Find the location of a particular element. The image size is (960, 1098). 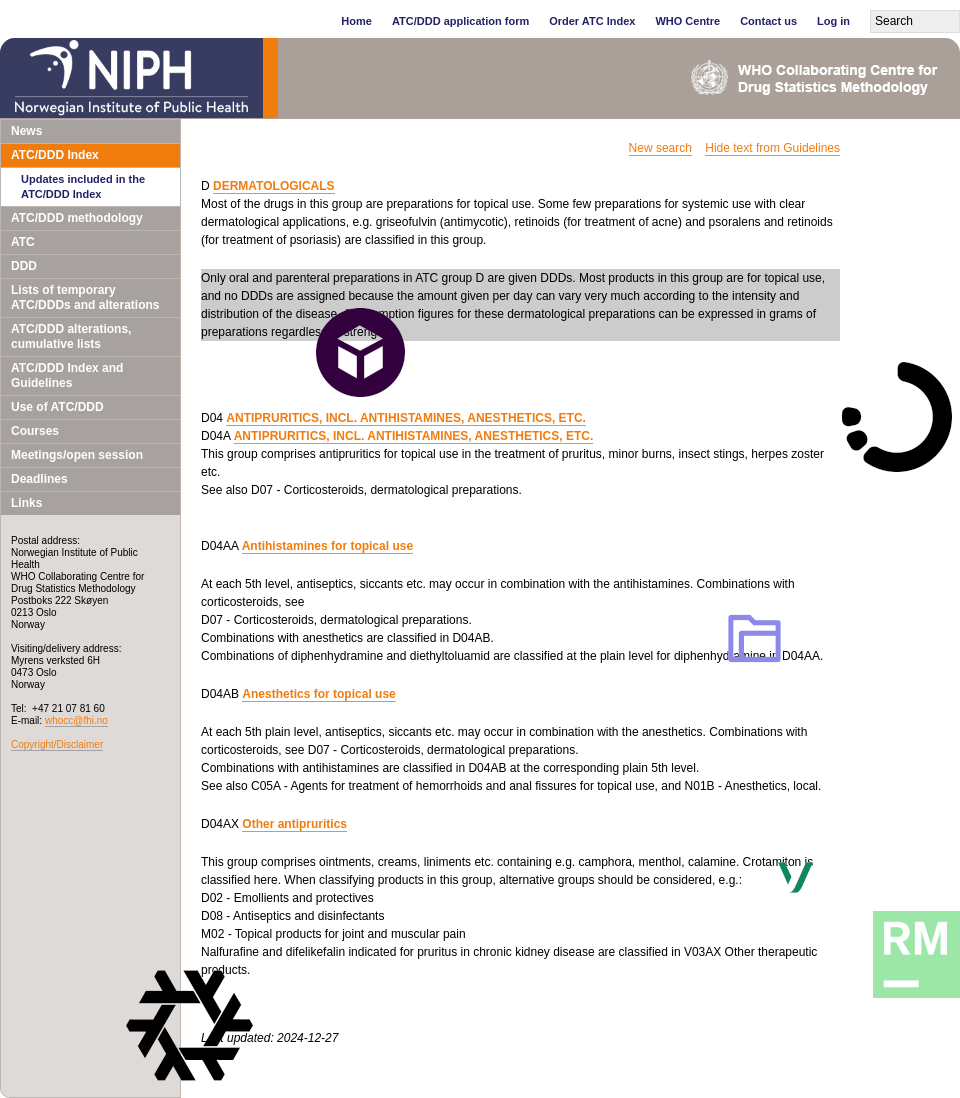

NixOS Linux distribution logo is located at coordinates (189, 1025).